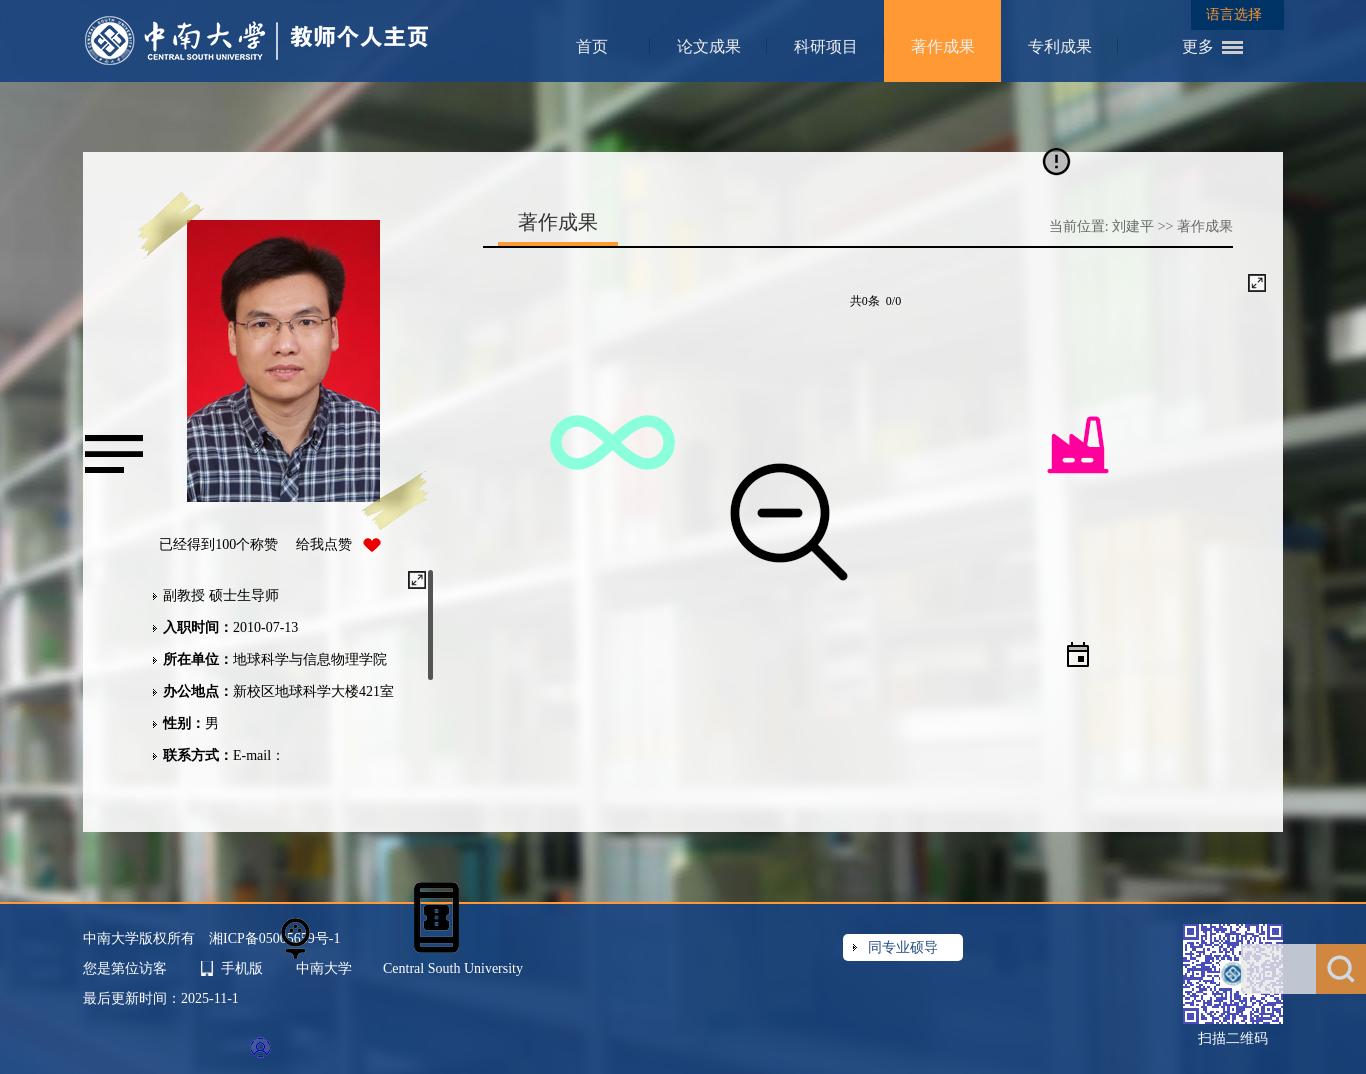 Image resolution: width=1366 pixels, height=1074 pixels. Describe the element at coordinates (1078, 447) in the screenshot. I see `view manufacturing or production settings` at that location.